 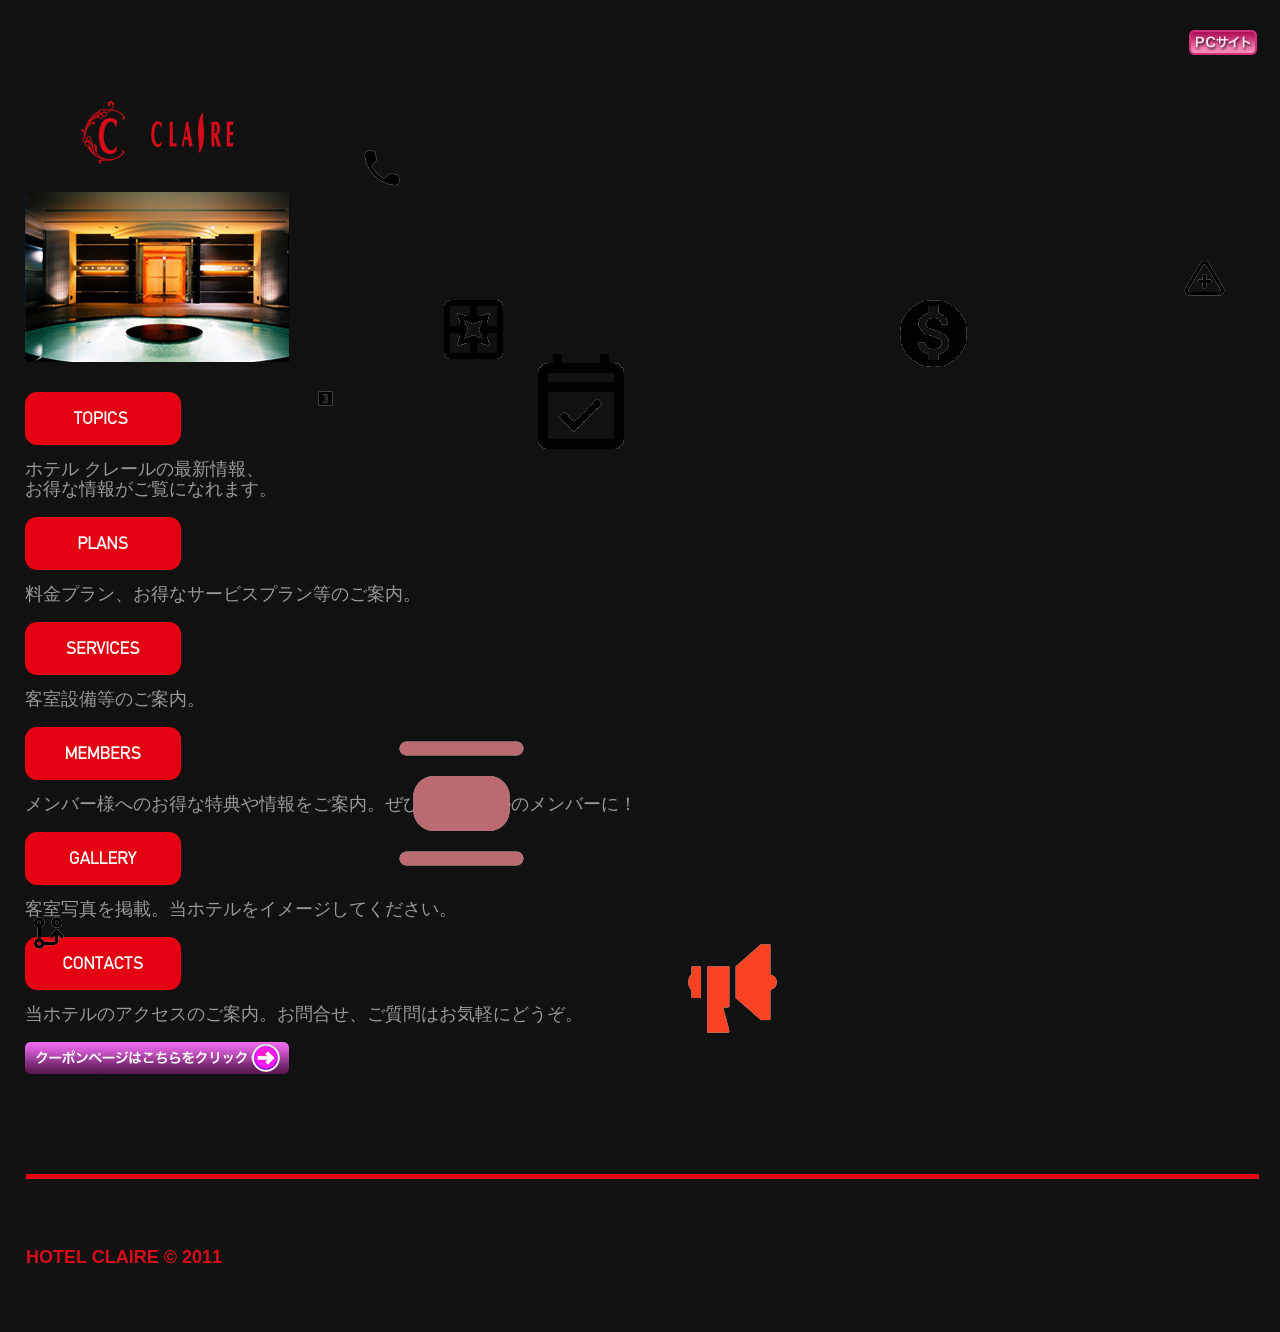 I want to click on view pages or documents, so click(x=473, y=329).